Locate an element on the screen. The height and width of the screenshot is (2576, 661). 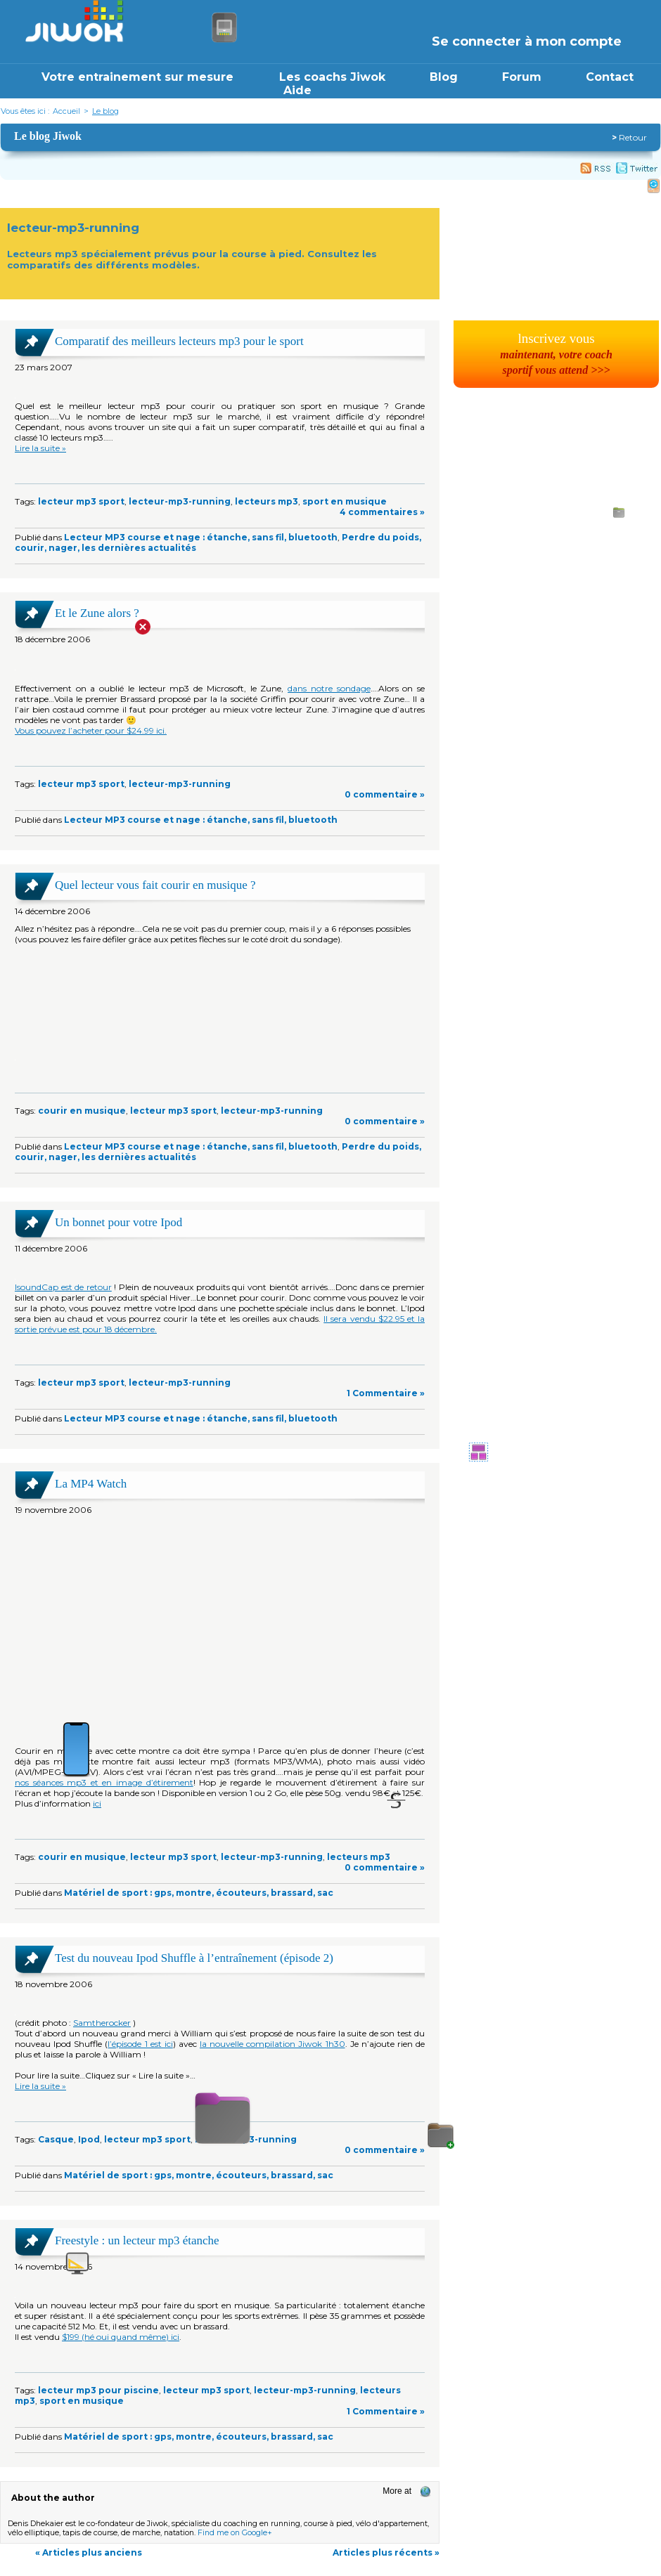
open folder to view contents is located at coordinates (222, 2118).